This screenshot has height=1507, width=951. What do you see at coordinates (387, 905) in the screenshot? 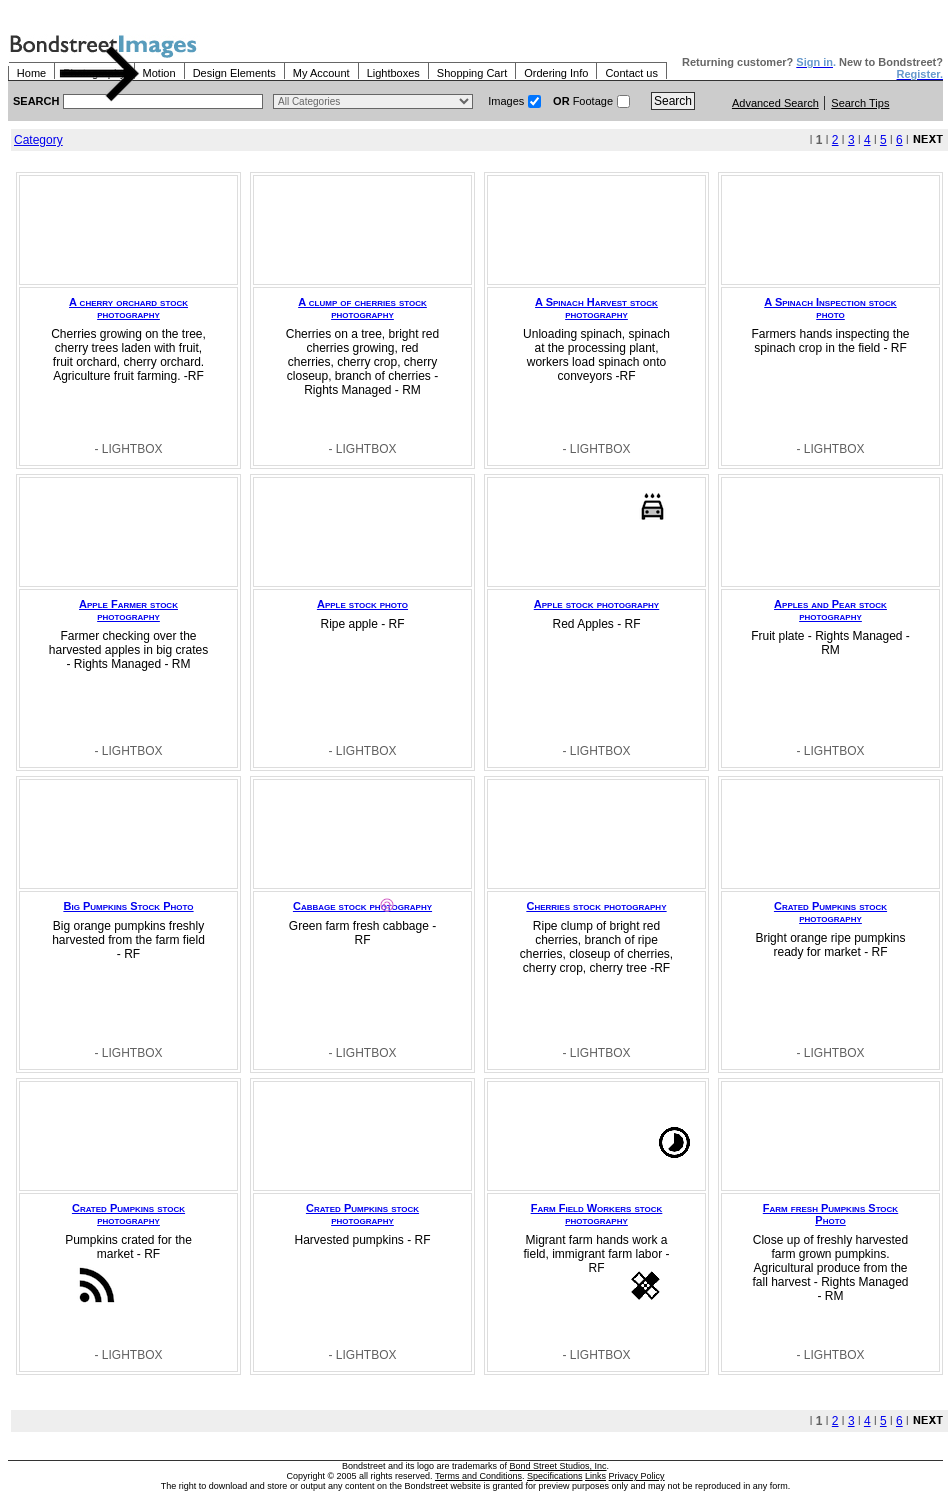
I see `sync data with cloud or server` at bounding box center [387, 905].